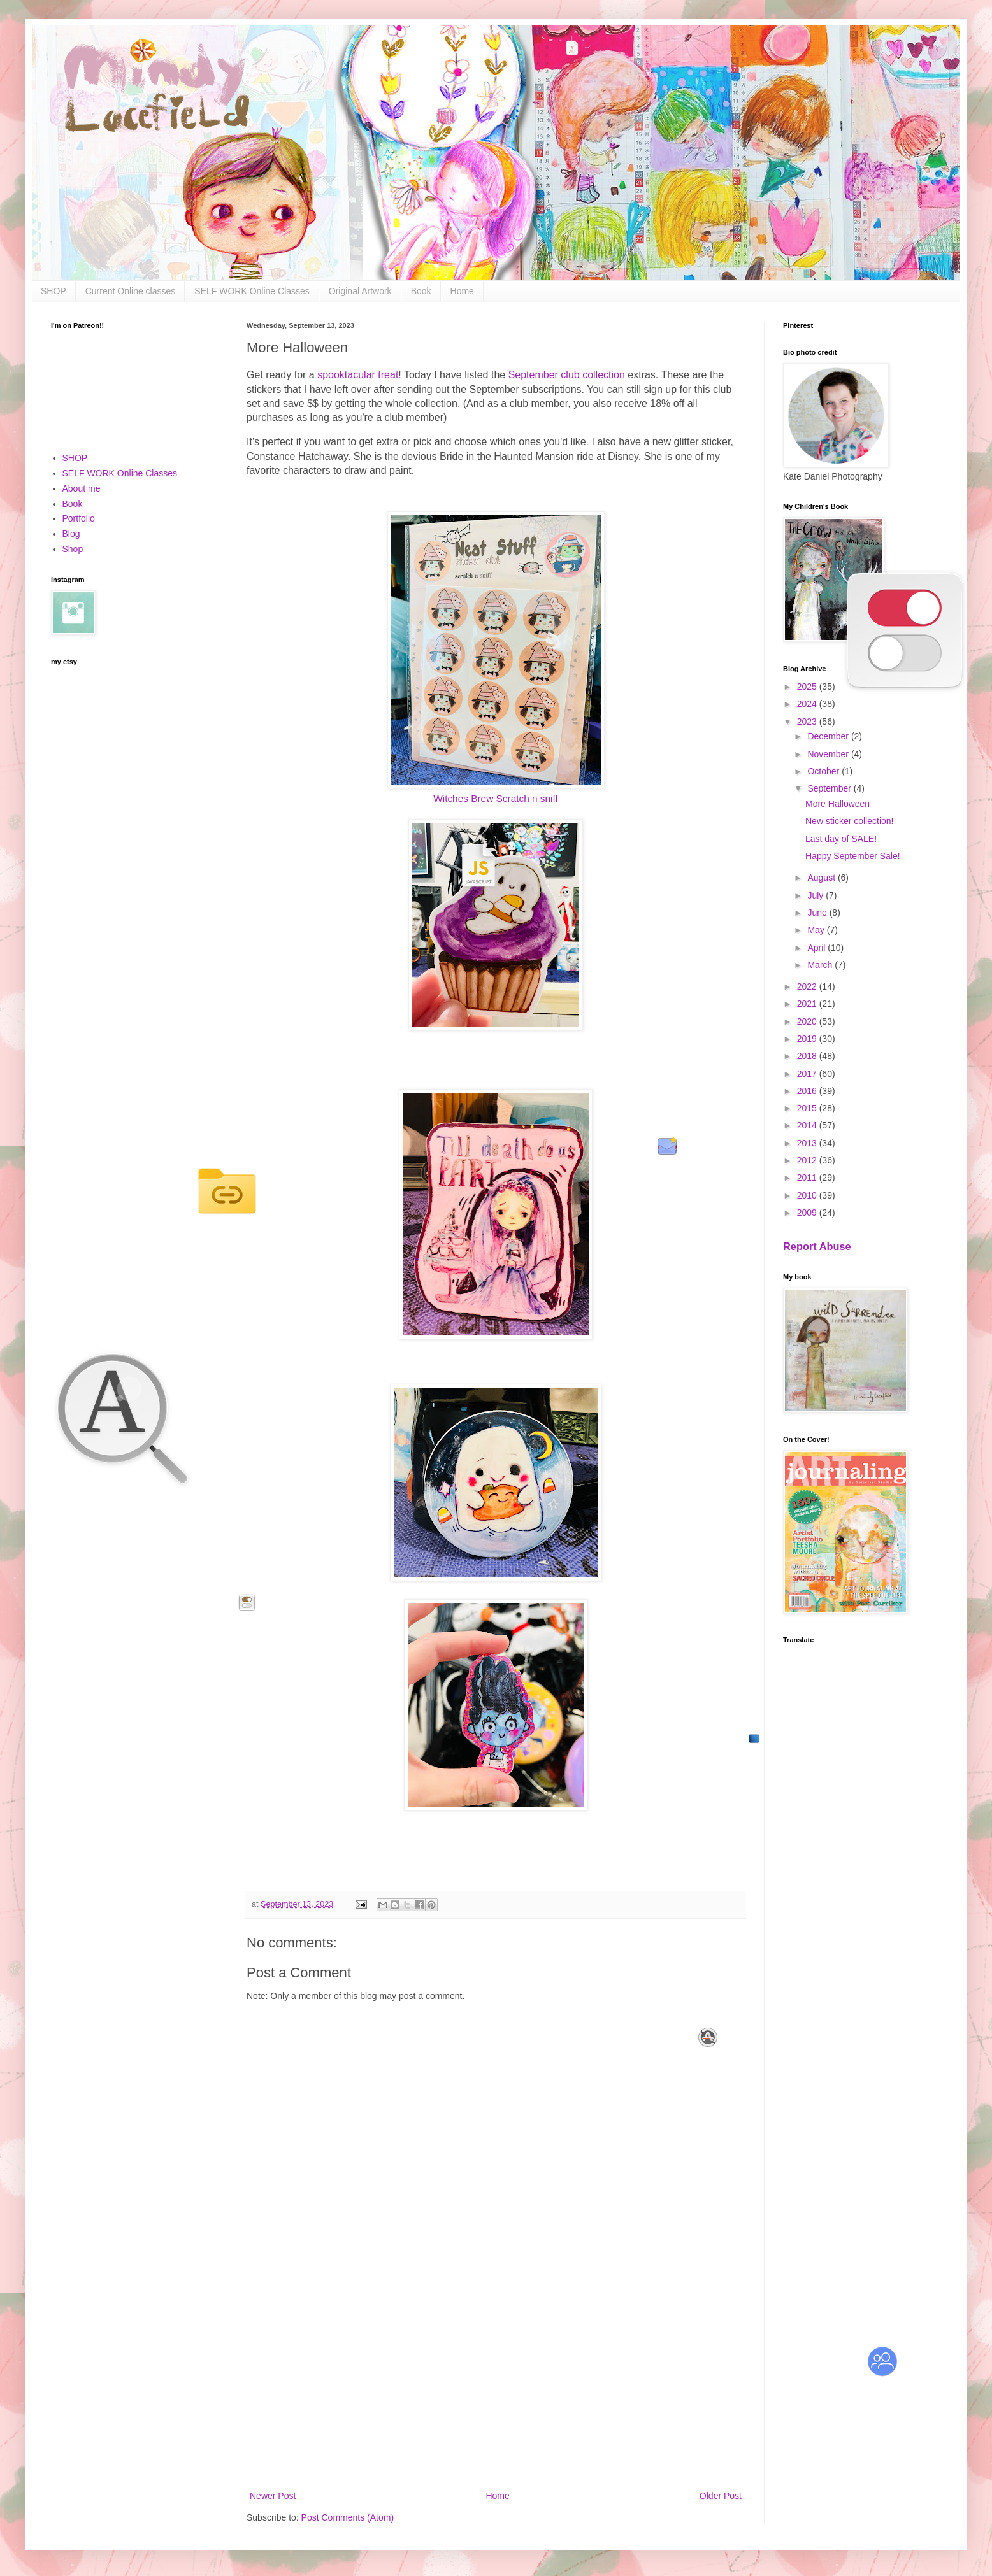 The height and width of the screenshot is (2576, 992). What do you see at coordinates (667, 1146) in the screenshot?
I see `indicates new unread email messages` at bounding box center [667, 1146].